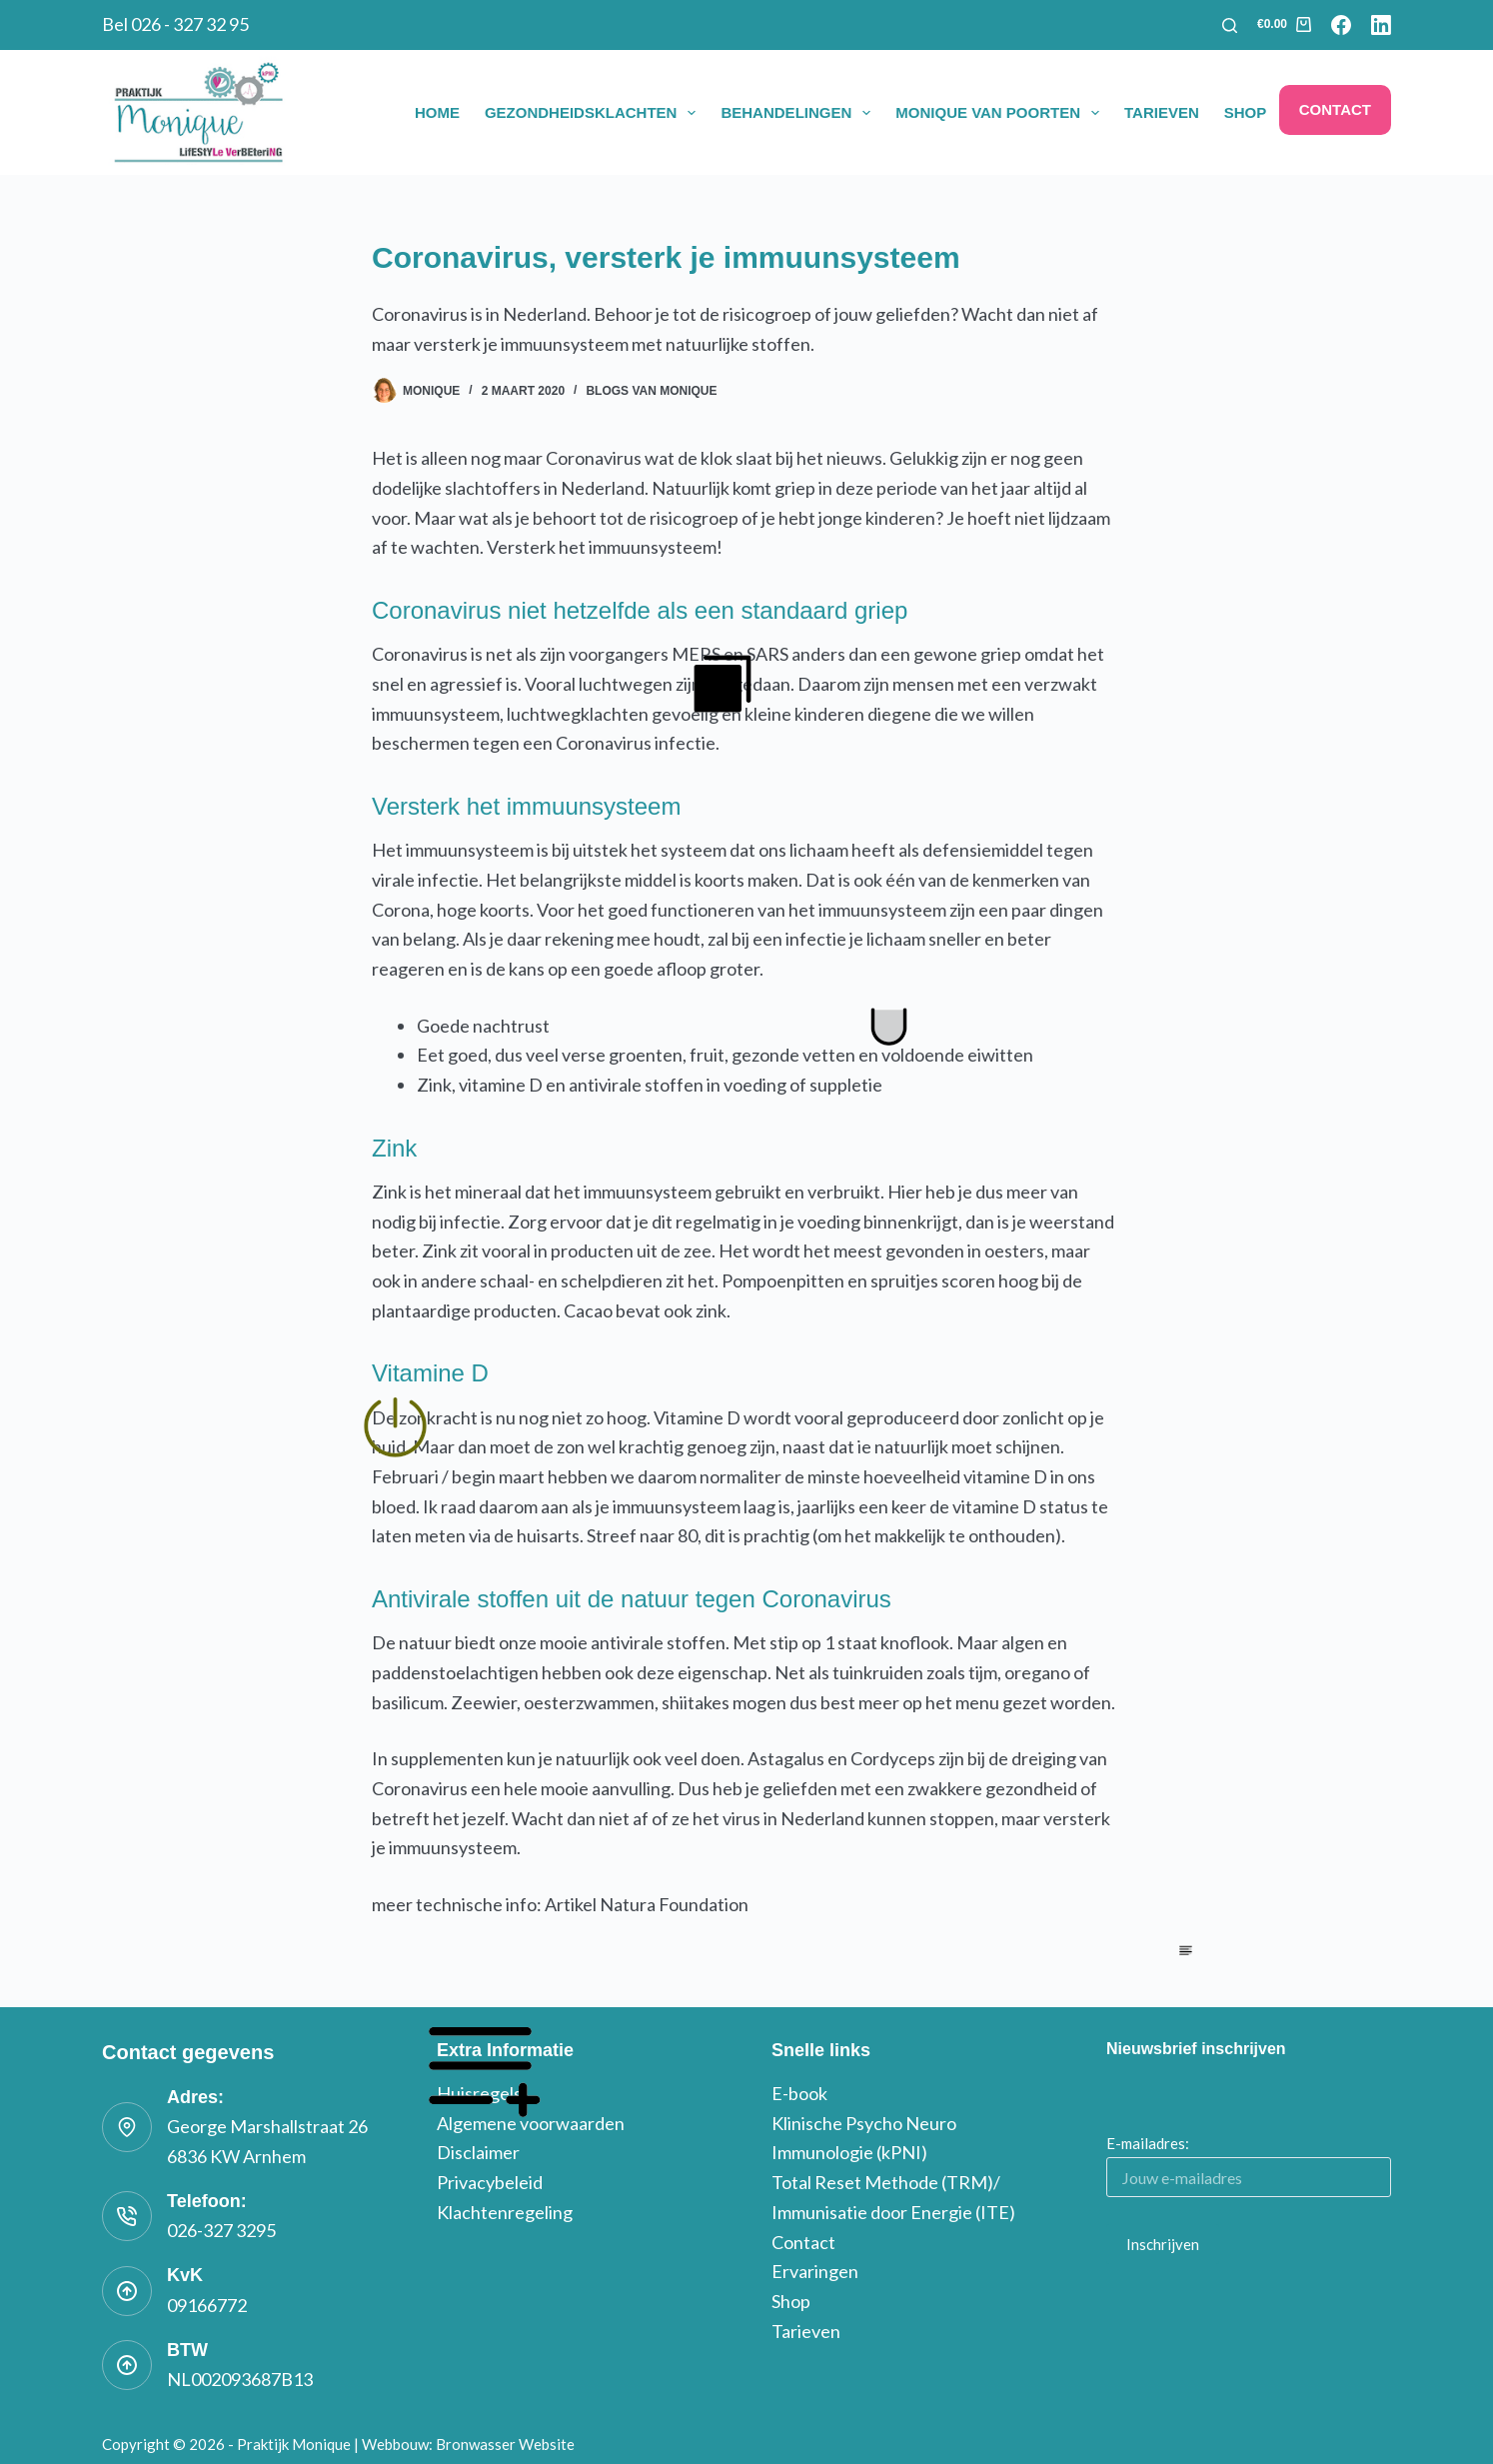 Image resolution: width=1493 pixels, height=2464 pixels. I want to click on align text to the left, so click(1185, 1950).